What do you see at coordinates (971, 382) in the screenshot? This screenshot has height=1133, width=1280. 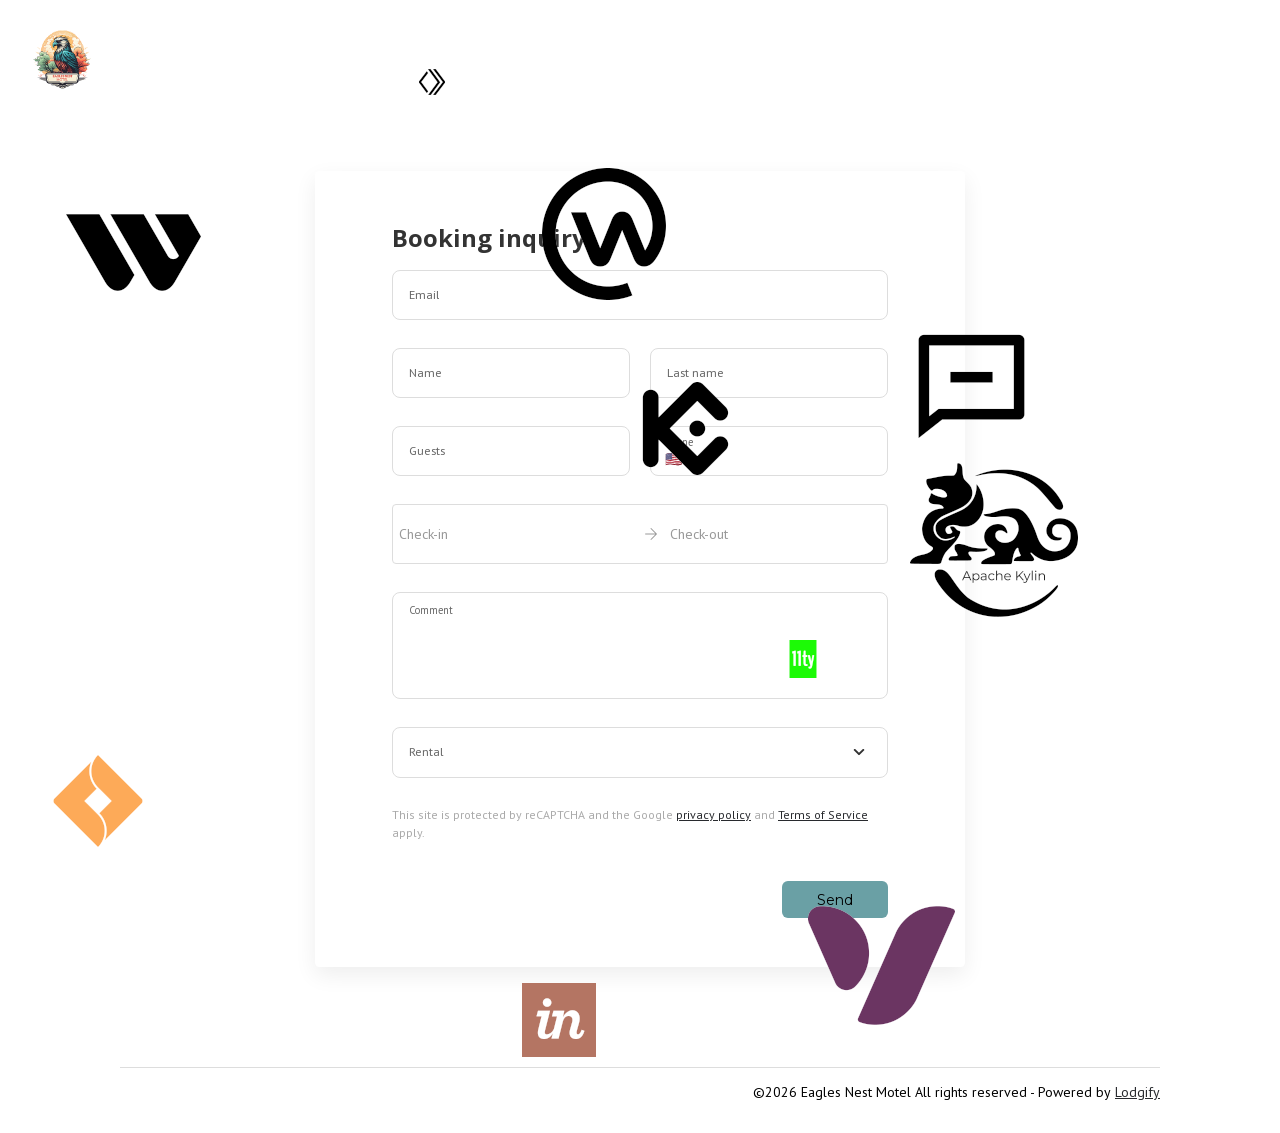 I see `open messaging or chat` at bounding box center [971, 382].